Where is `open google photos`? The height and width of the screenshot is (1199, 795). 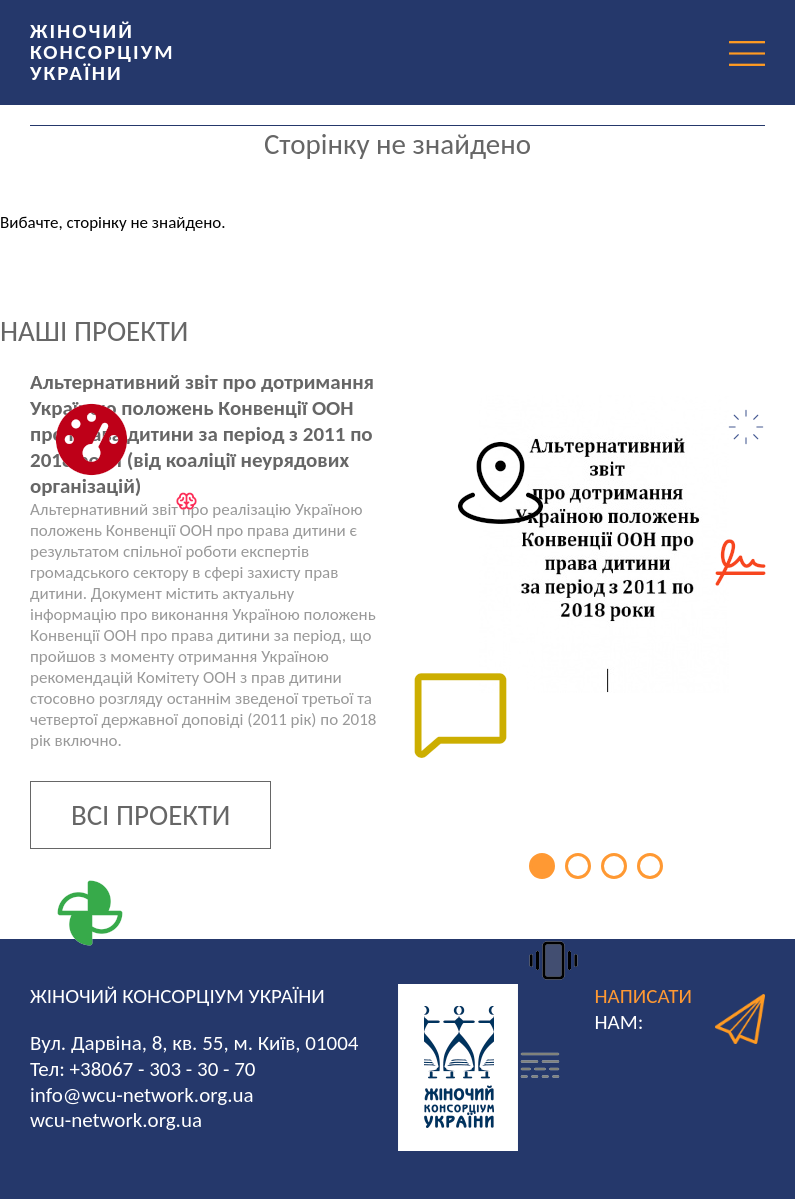 open google photos is located at coordinates (90, 913).